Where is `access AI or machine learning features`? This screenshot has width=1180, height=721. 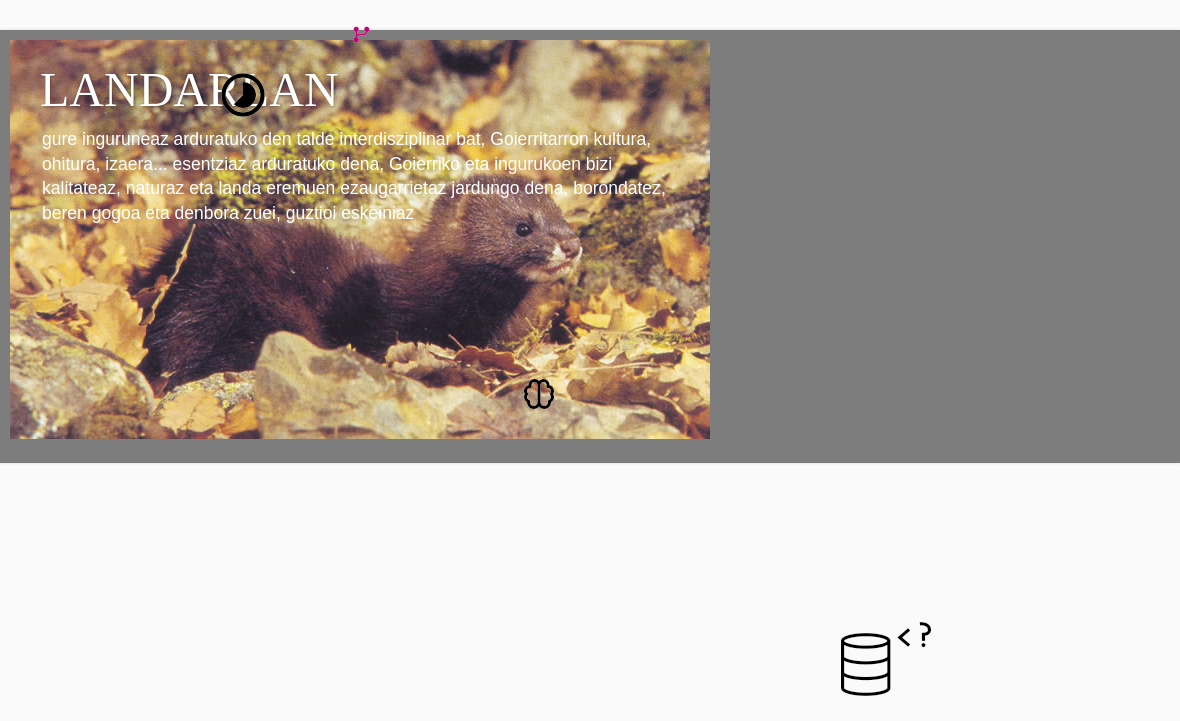 access AI or machine learning features is located at coordinates (539, 394).